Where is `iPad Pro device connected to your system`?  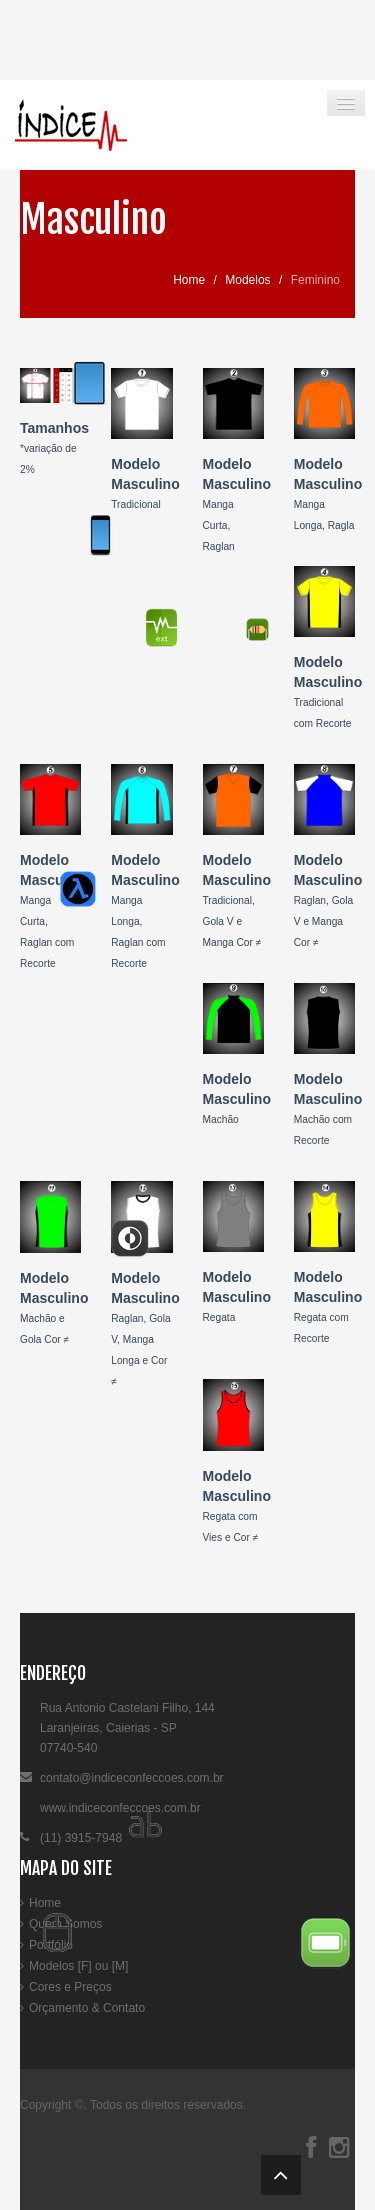
iPad Pro device connected to your system is located at coordinates (89, 383).